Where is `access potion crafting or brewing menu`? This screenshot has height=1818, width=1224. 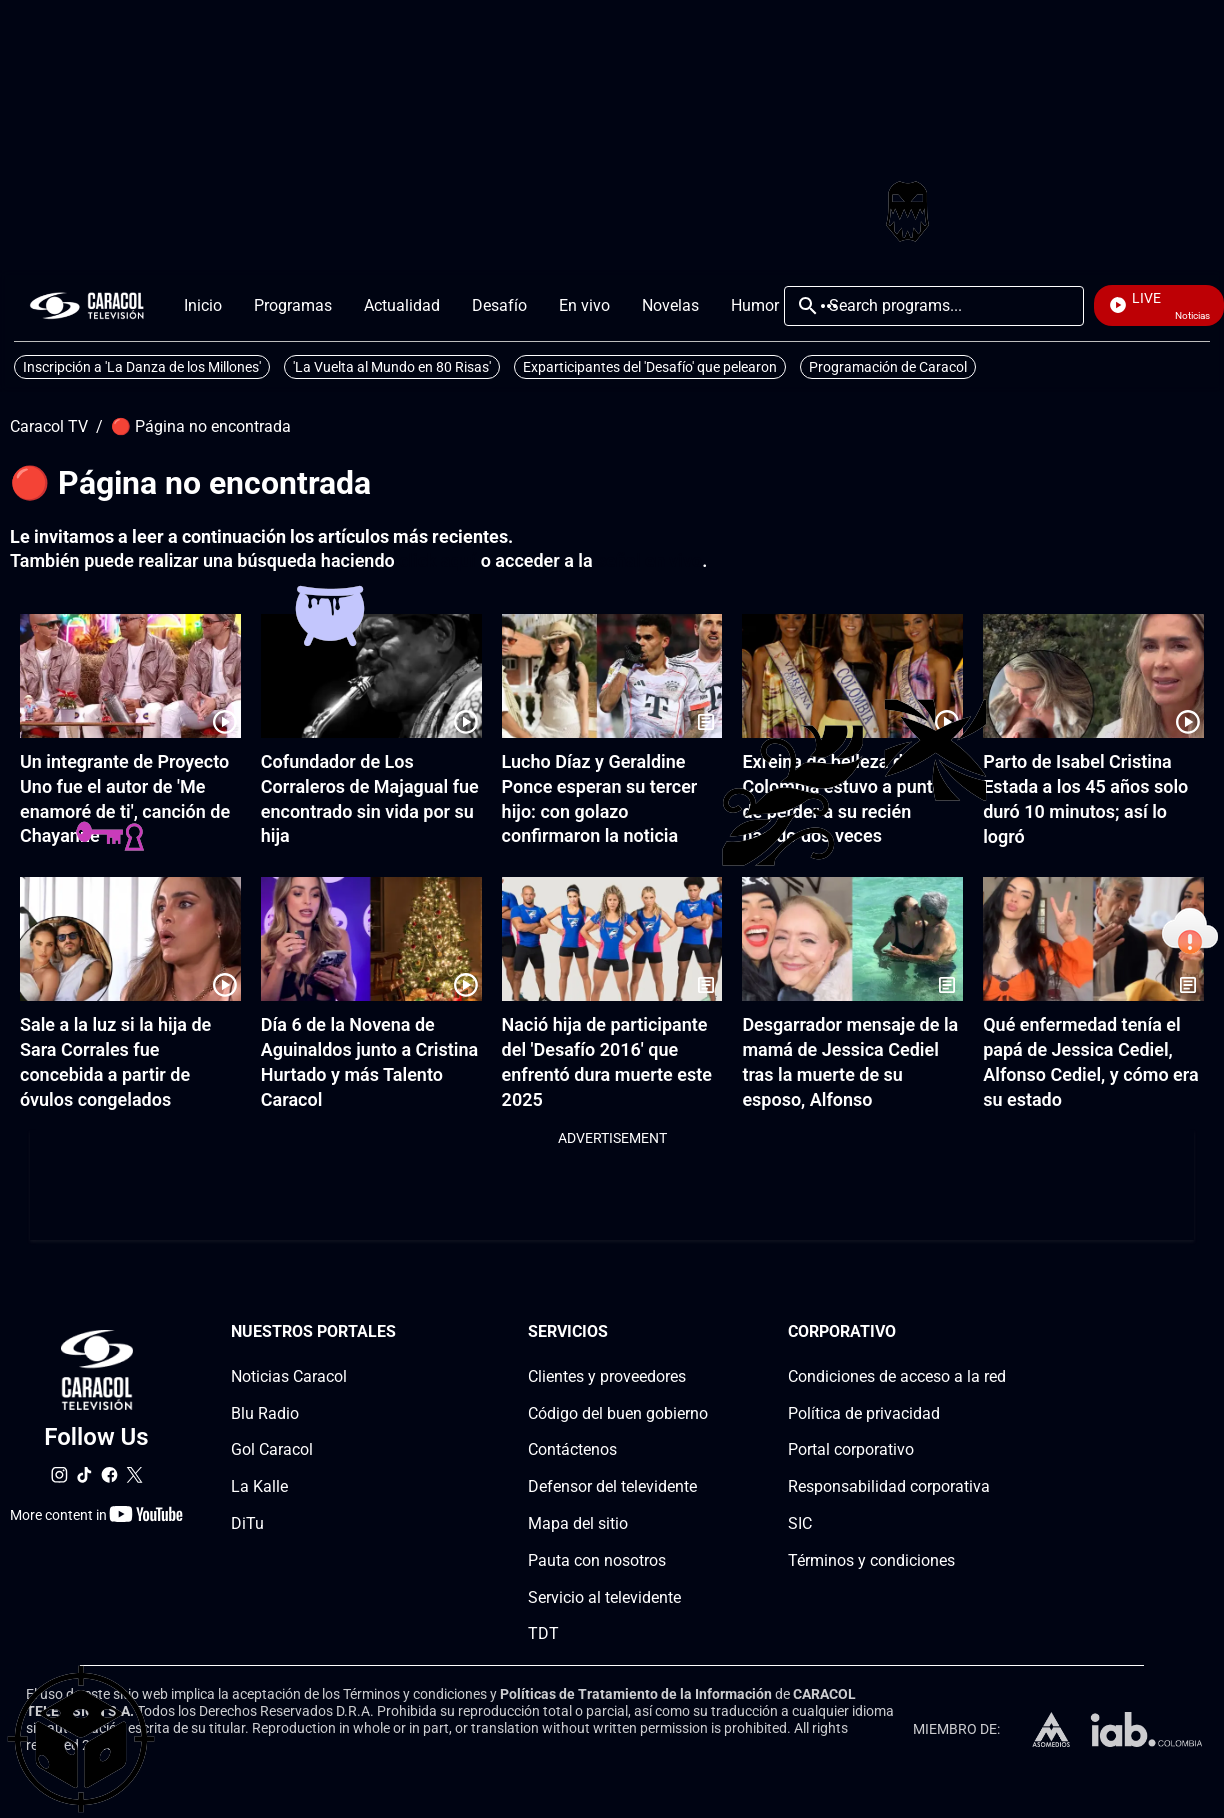 access potion crafting or brewing menu is located at coordinates (330, 616).